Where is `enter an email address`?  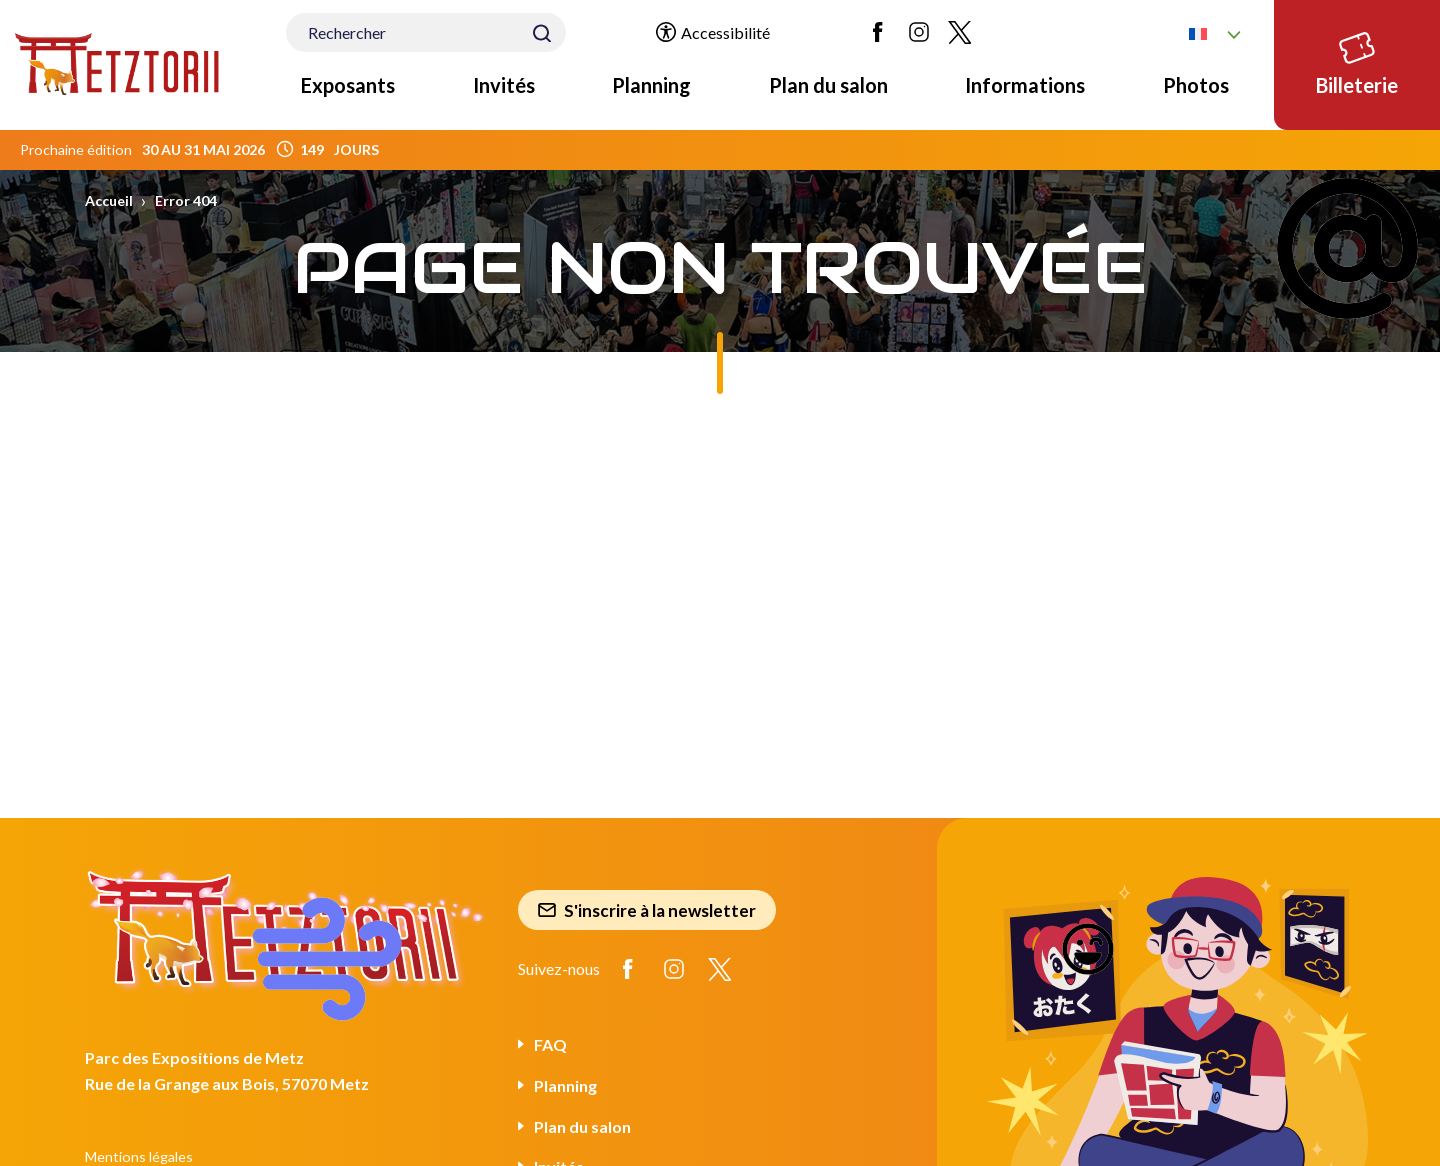 enter an email address is located at coordinates (1347, 248).